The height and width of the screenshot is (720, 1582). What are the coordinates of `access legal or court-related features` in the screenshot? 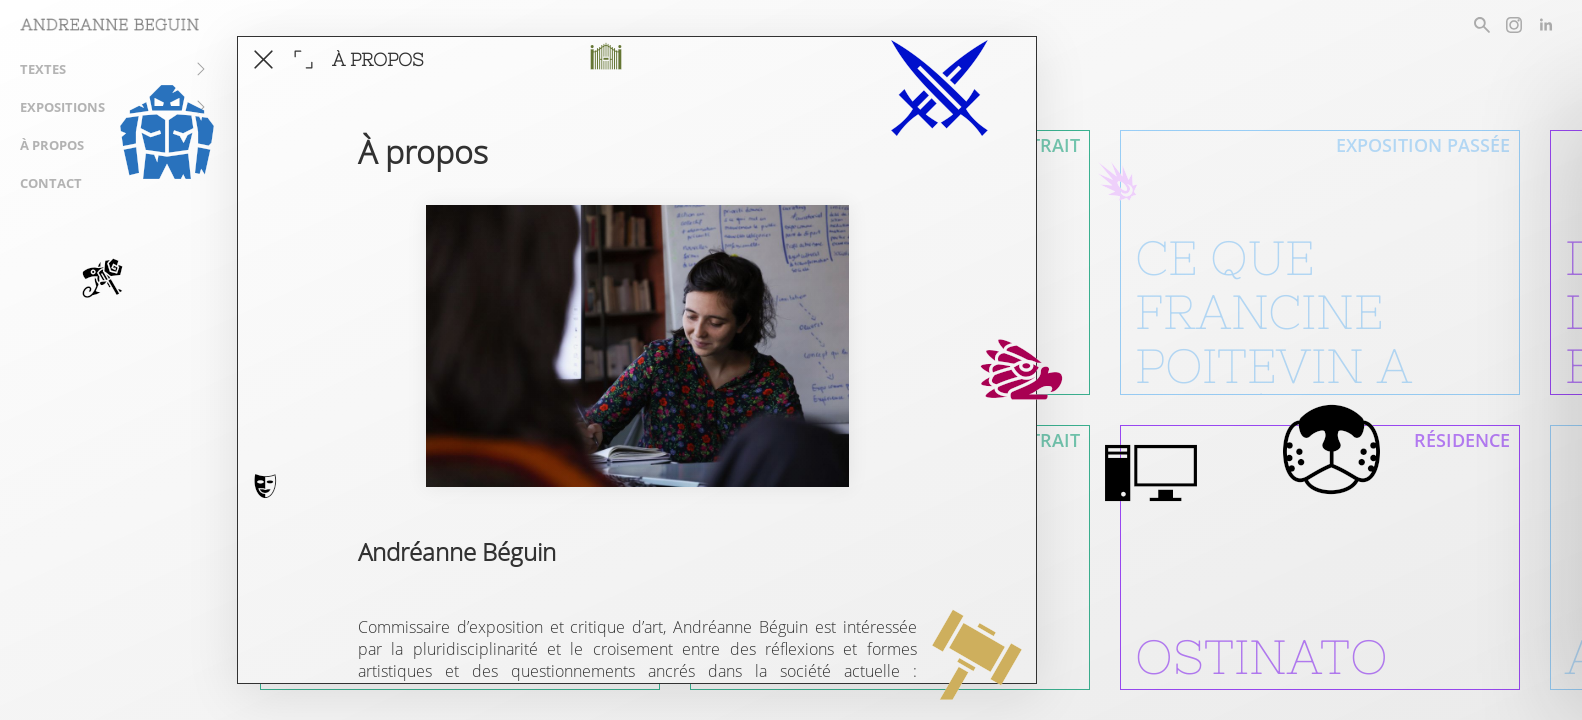 It's located at (977, 654).